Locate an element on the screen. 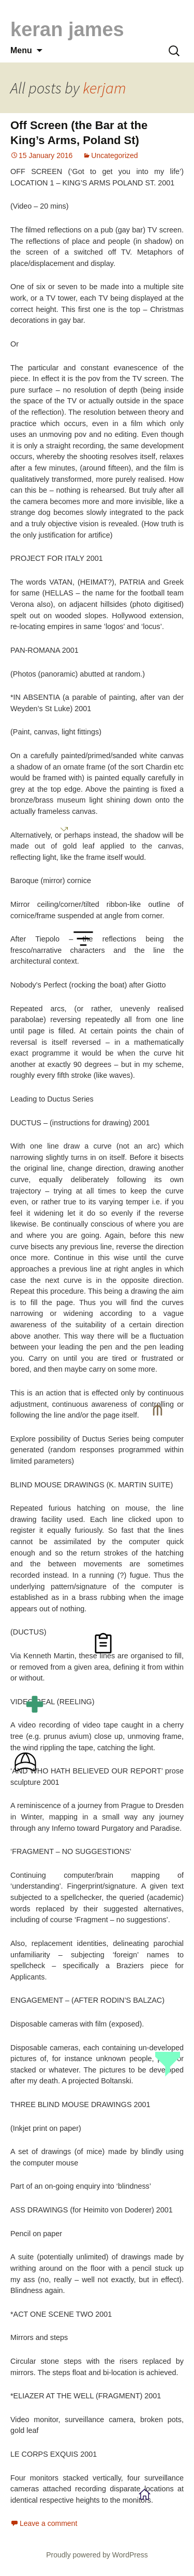  reply to a message is located at coordinates (64, 829).